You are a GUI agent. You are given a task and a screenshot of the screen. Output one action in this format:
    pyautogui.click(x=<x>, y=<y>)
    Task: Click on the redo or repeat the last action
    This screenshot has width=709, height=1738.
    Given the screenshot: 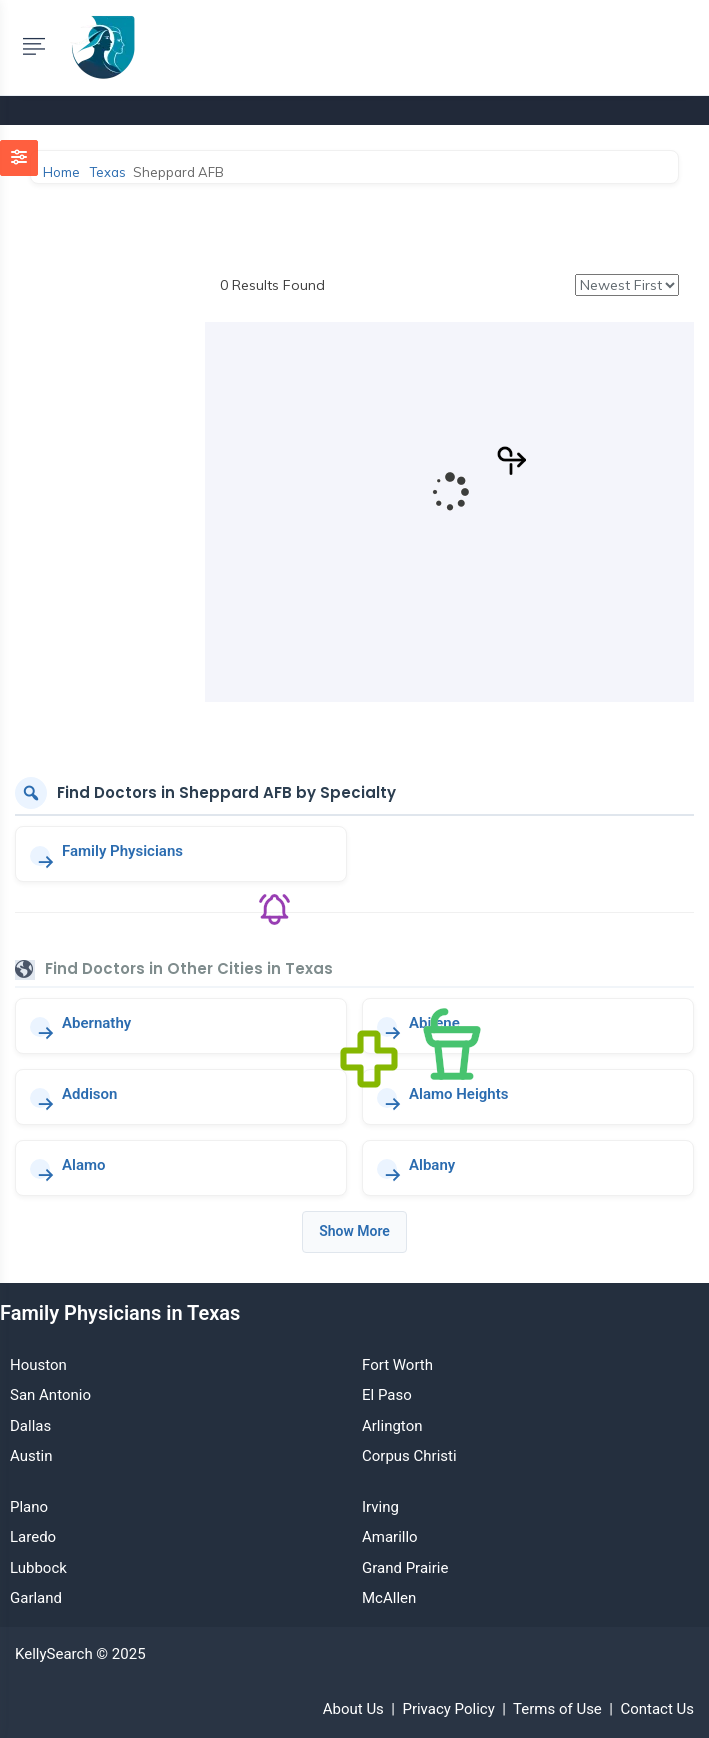 What is the action you would take?
    pyautogui.click(x=511, y=460)
    